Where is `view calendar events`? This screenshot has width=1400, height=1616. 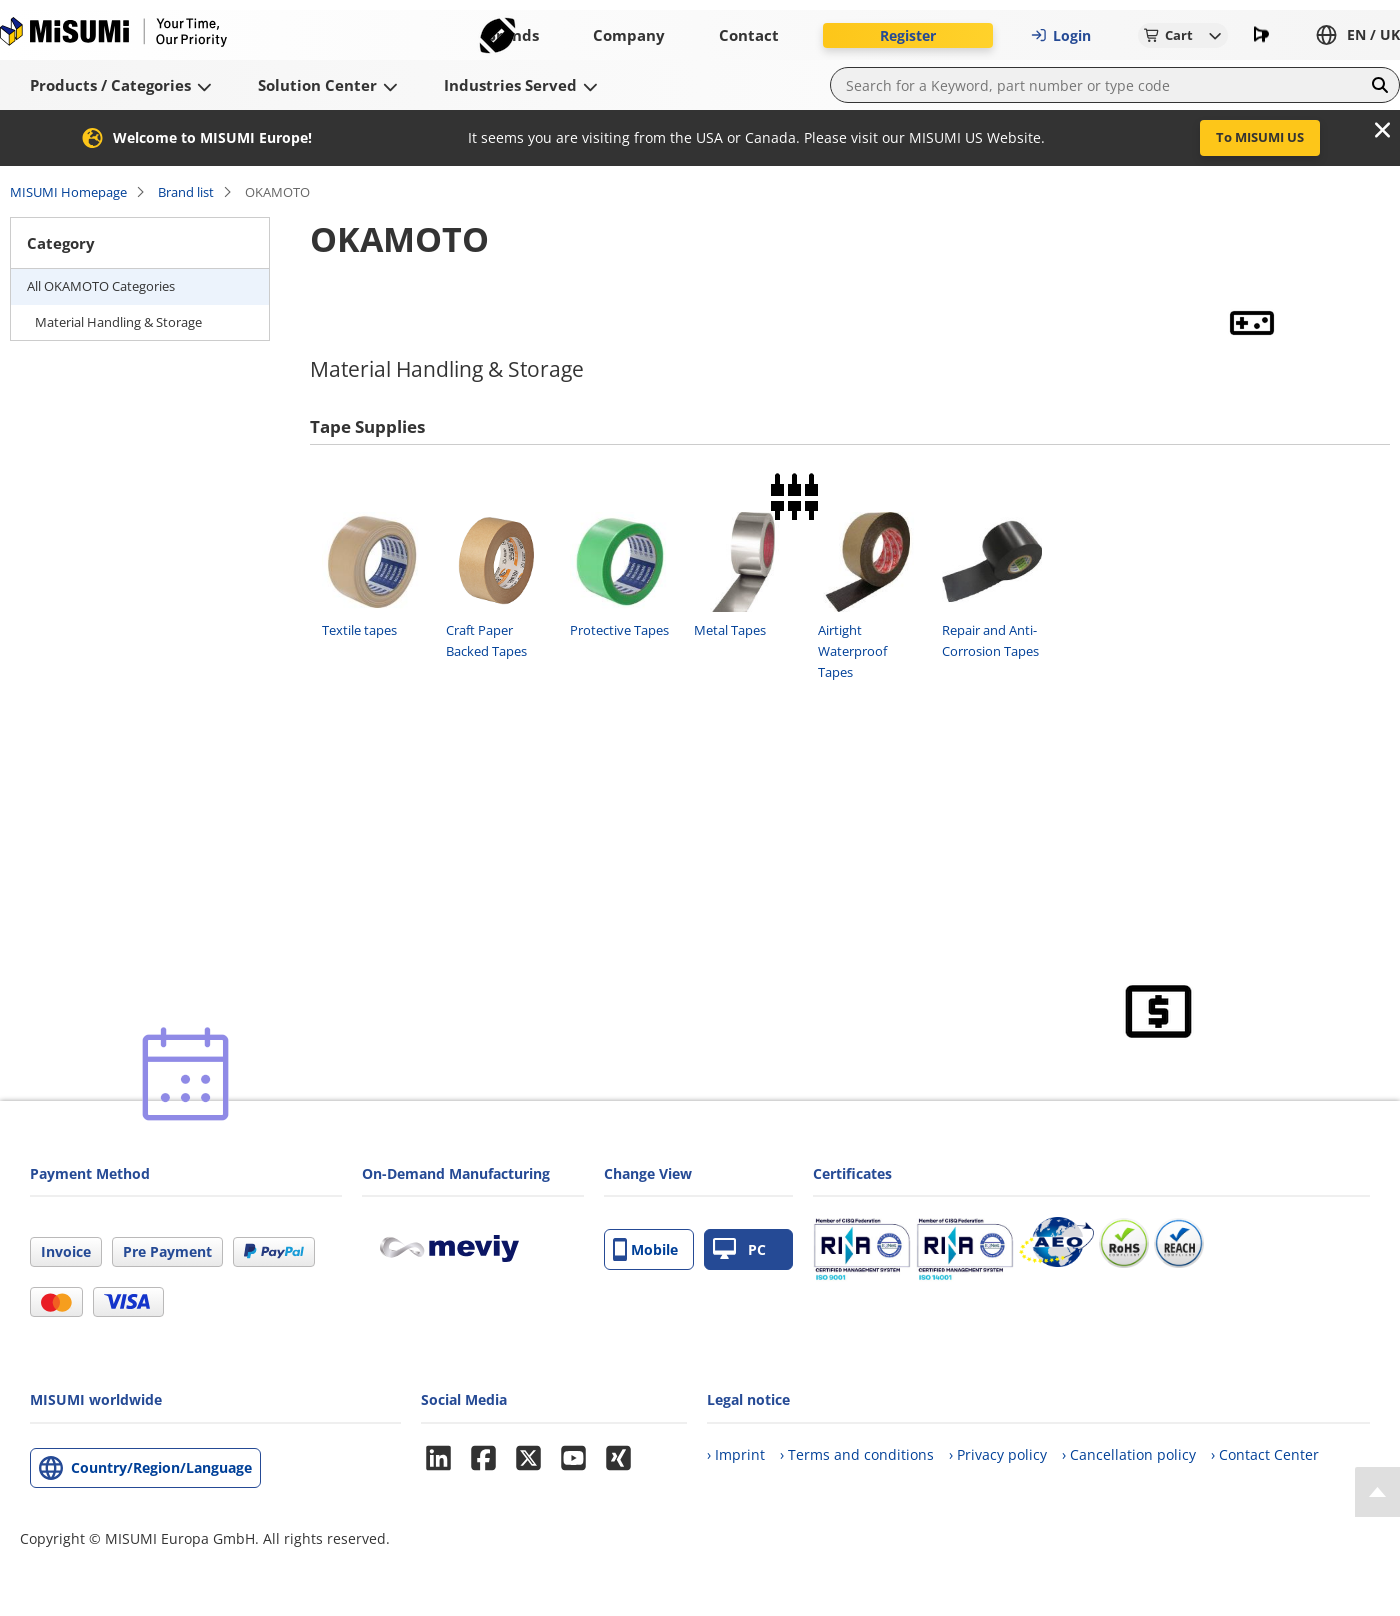 view calendar events is located at coordinates (185, 1077).